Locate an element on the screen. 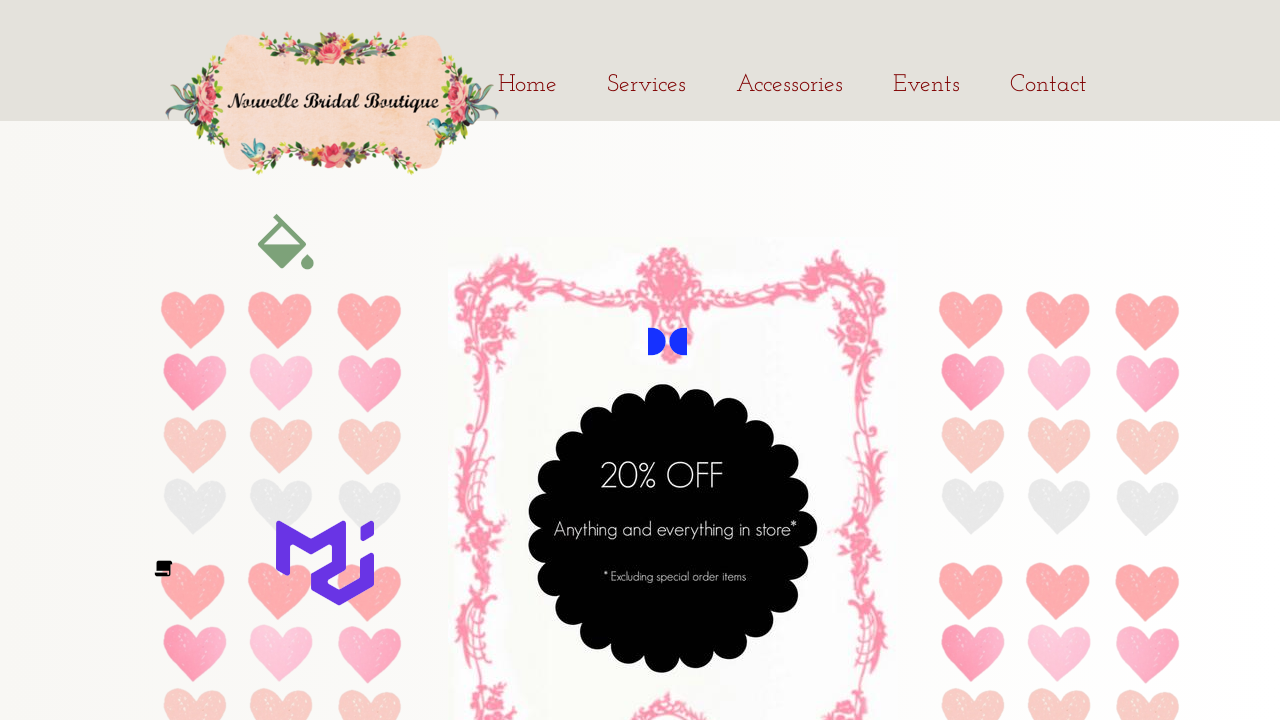  view document or file details is located at coordinates (163, 568).